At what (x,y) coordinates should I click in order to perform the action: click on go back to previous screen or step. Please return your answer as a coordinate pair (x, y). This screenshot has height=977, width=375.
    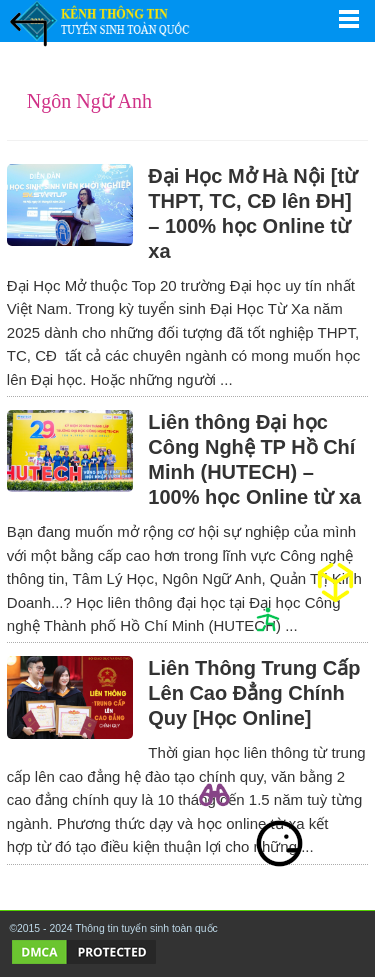
    Looking at the image, I should click on (28, 29).